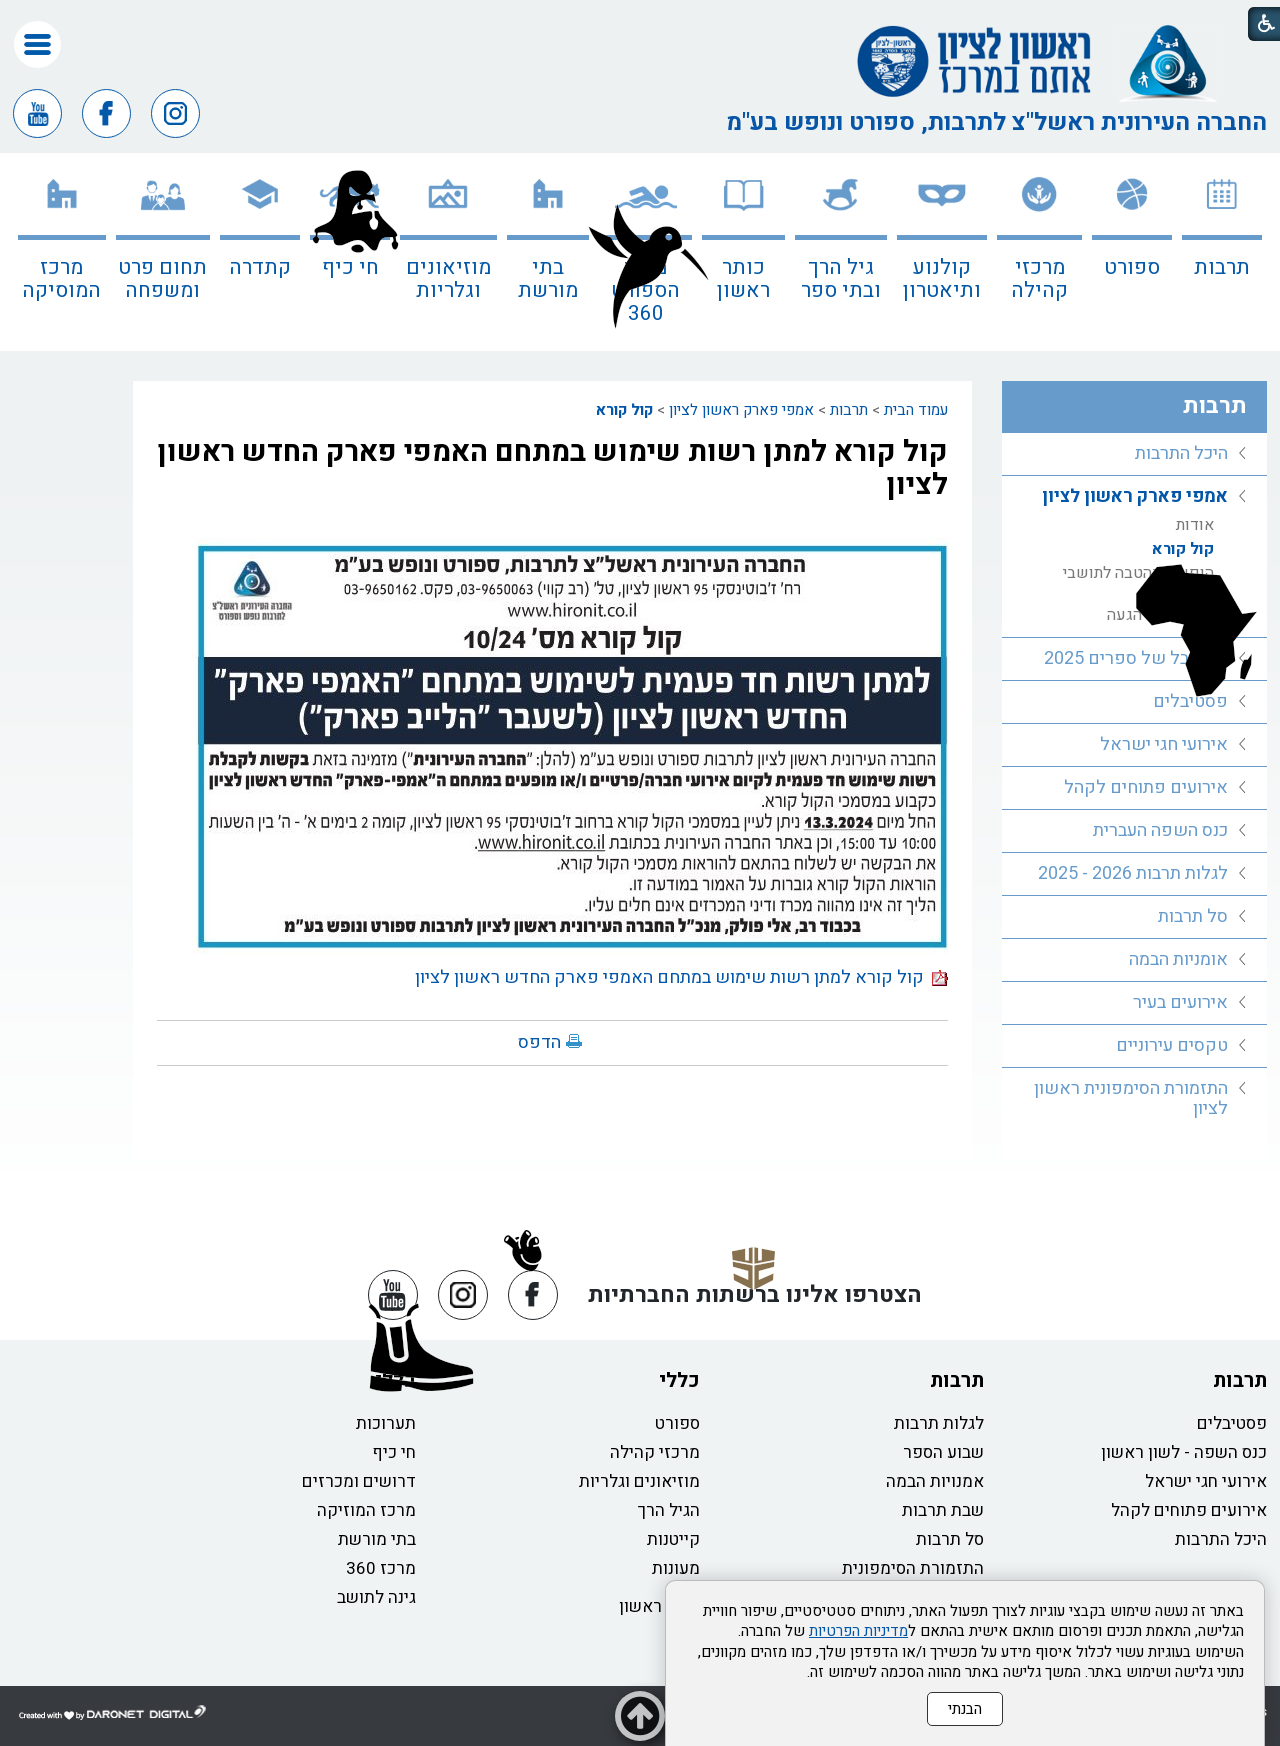 The width and height of the screenshot is (1280, 1746). Describe the element at coordinates (420, 1342) in the screenshot. I see `browse footwear or boot options` at that location.